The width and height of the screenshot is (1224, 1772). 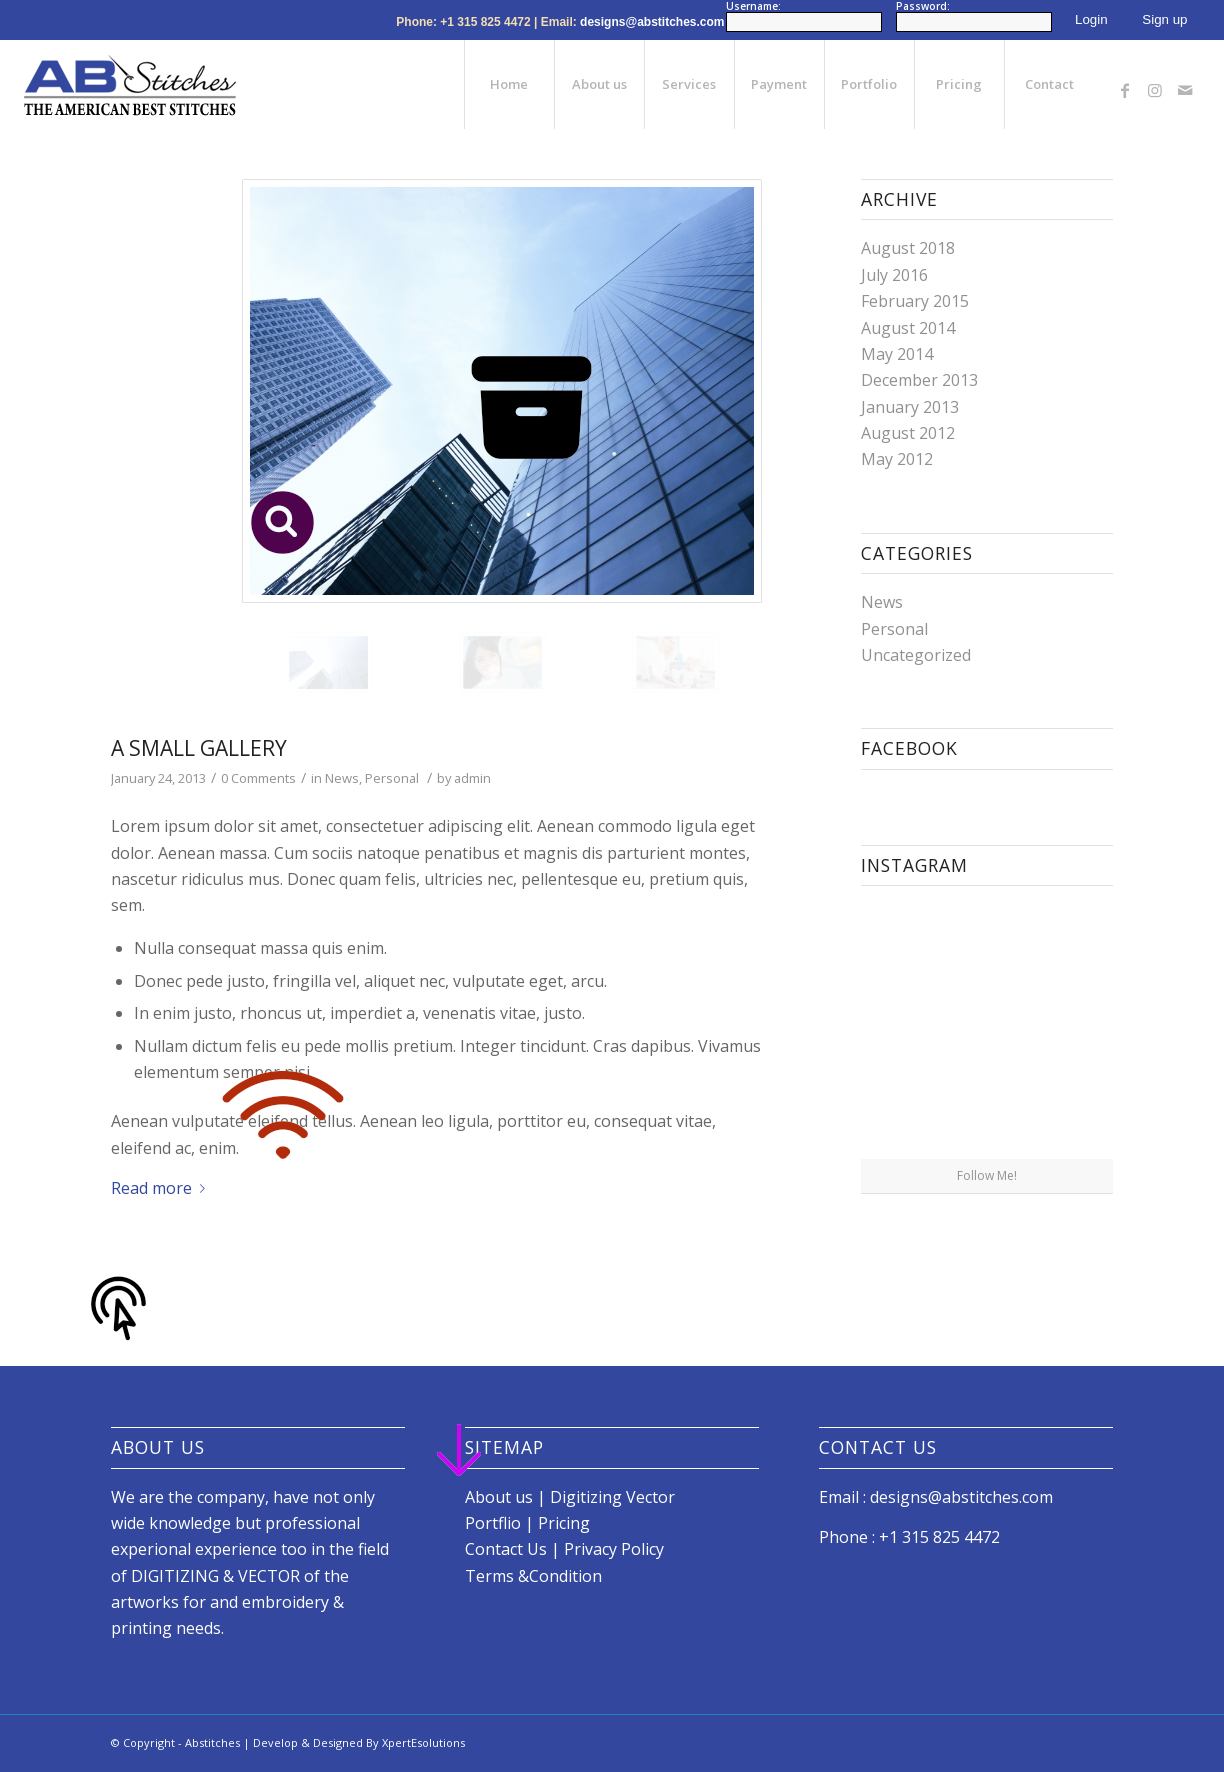 What do you see at coordinates (282, 522) in the screenshot?
I see `tap to search` at bounding box center [282, 522].